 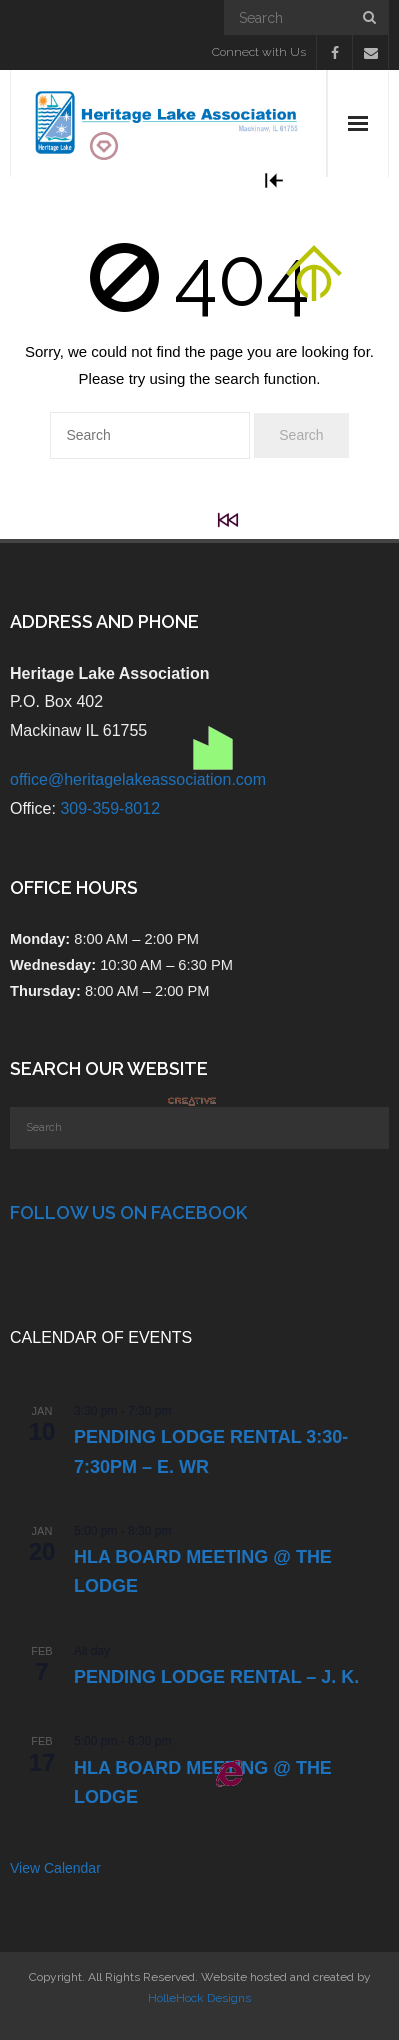 What do you see at coordinates (314, 273) in the screenshot?
I see `open tasmota smart home firmware settings` at bounding box center [314, 273].